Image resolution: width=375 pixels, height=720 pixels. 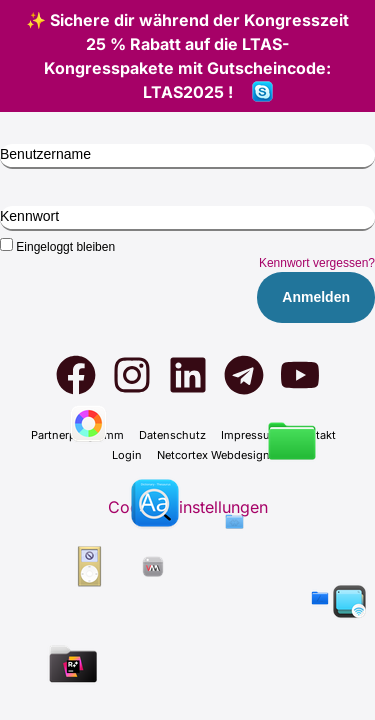 I want to click on open folder to view contents, so click(x=292, y=441).